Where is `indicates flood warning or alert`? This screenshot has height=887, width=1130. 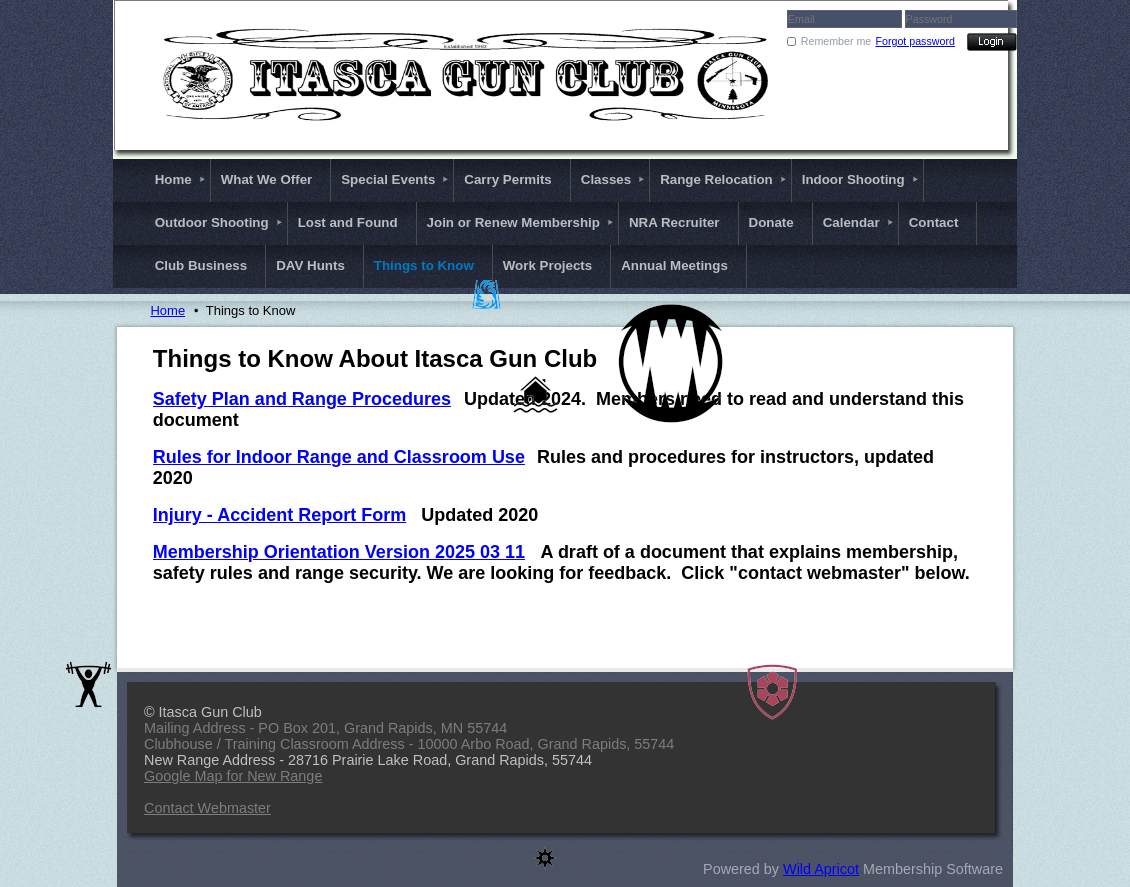
indicates flood warning or alert is located at coordinates (535, 393).